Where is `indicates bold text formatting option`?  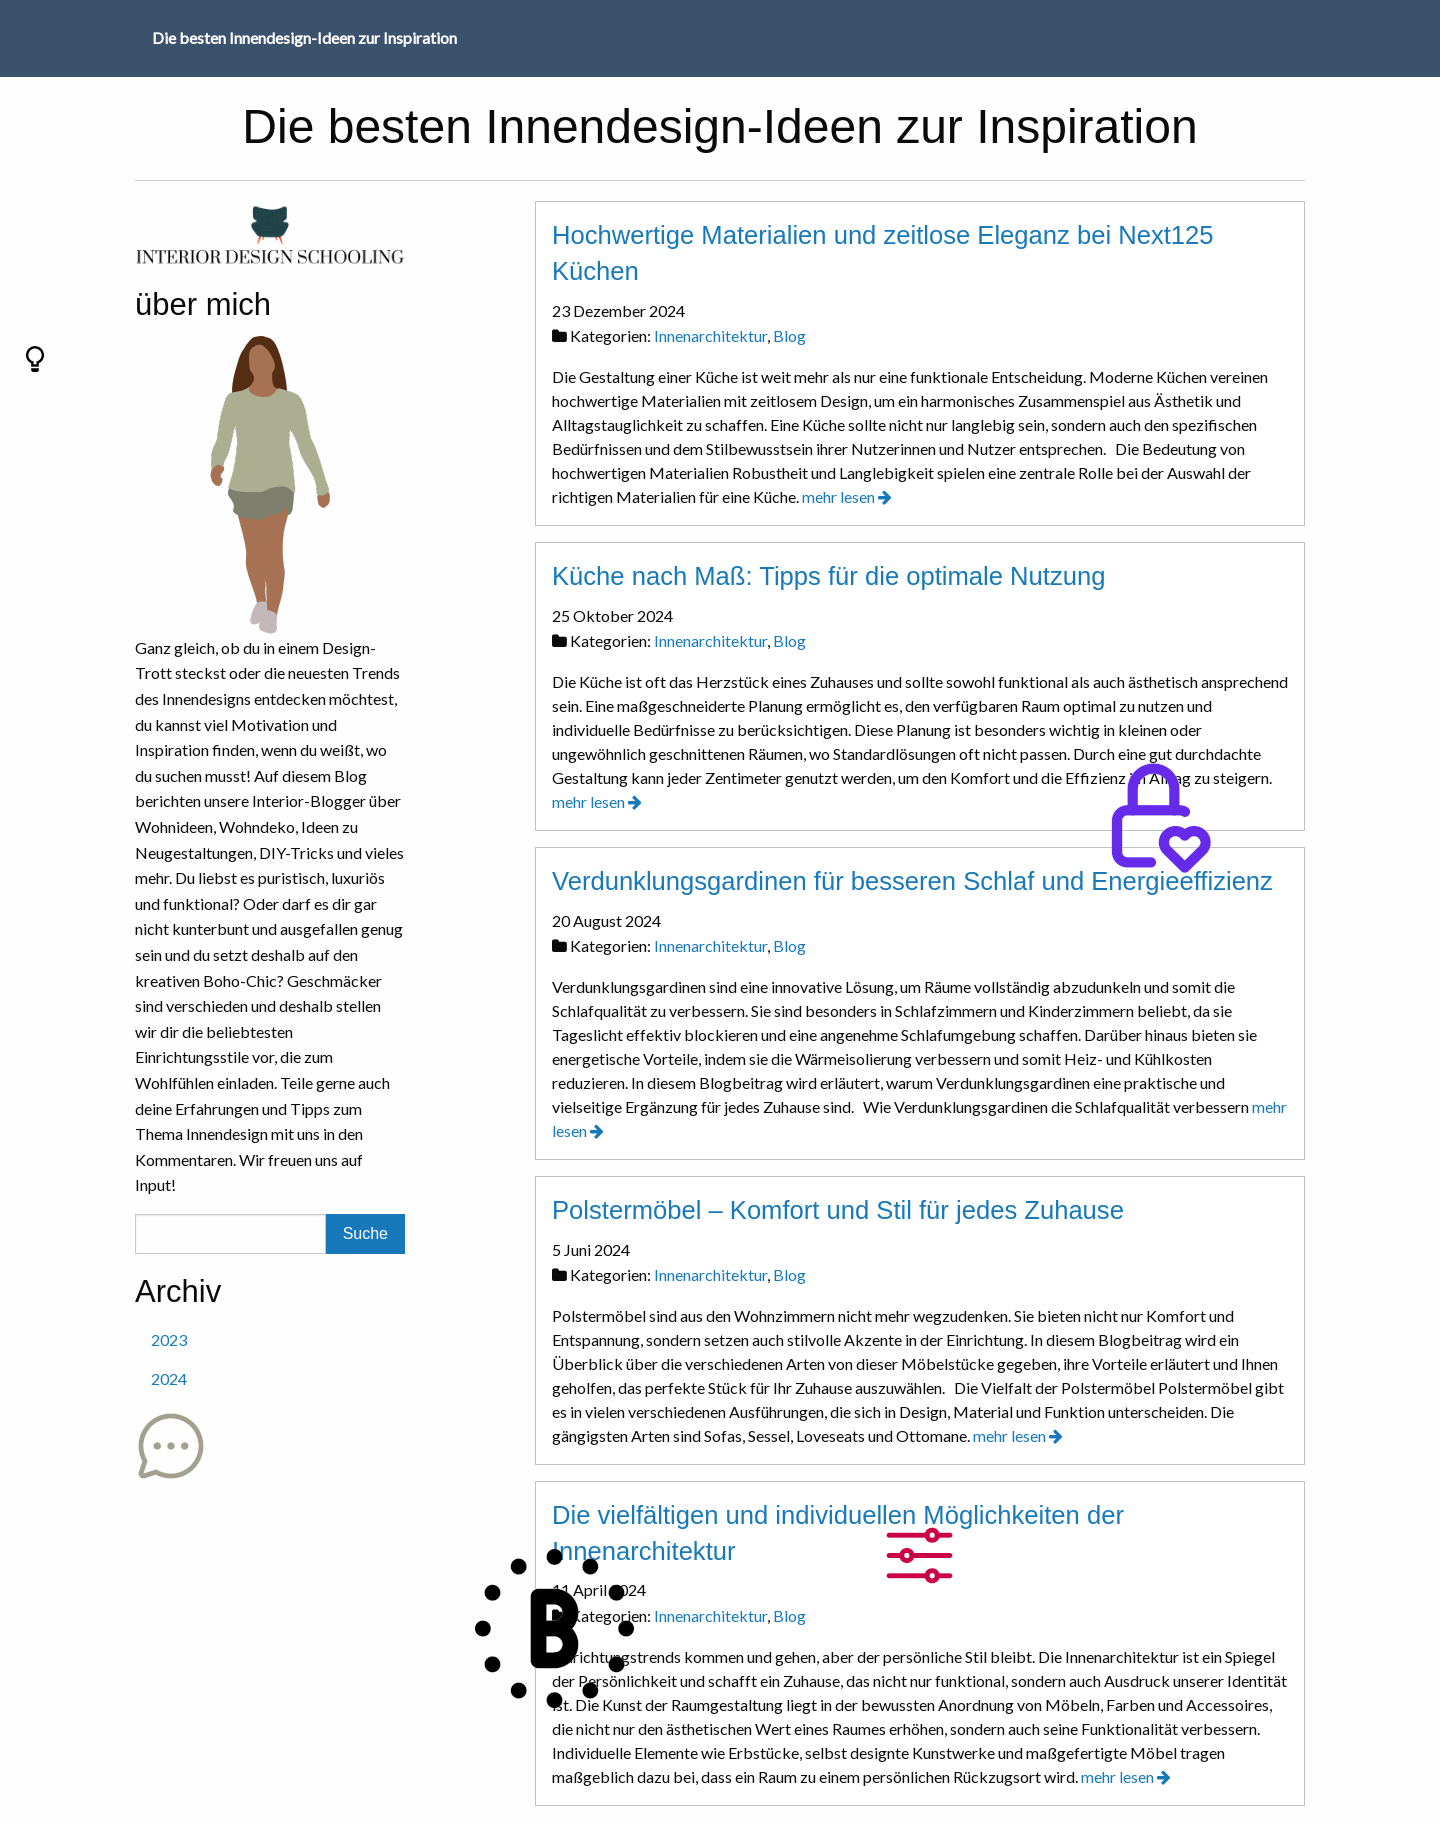
indicates bold text formatting option is located at coordinates (554, 1628).